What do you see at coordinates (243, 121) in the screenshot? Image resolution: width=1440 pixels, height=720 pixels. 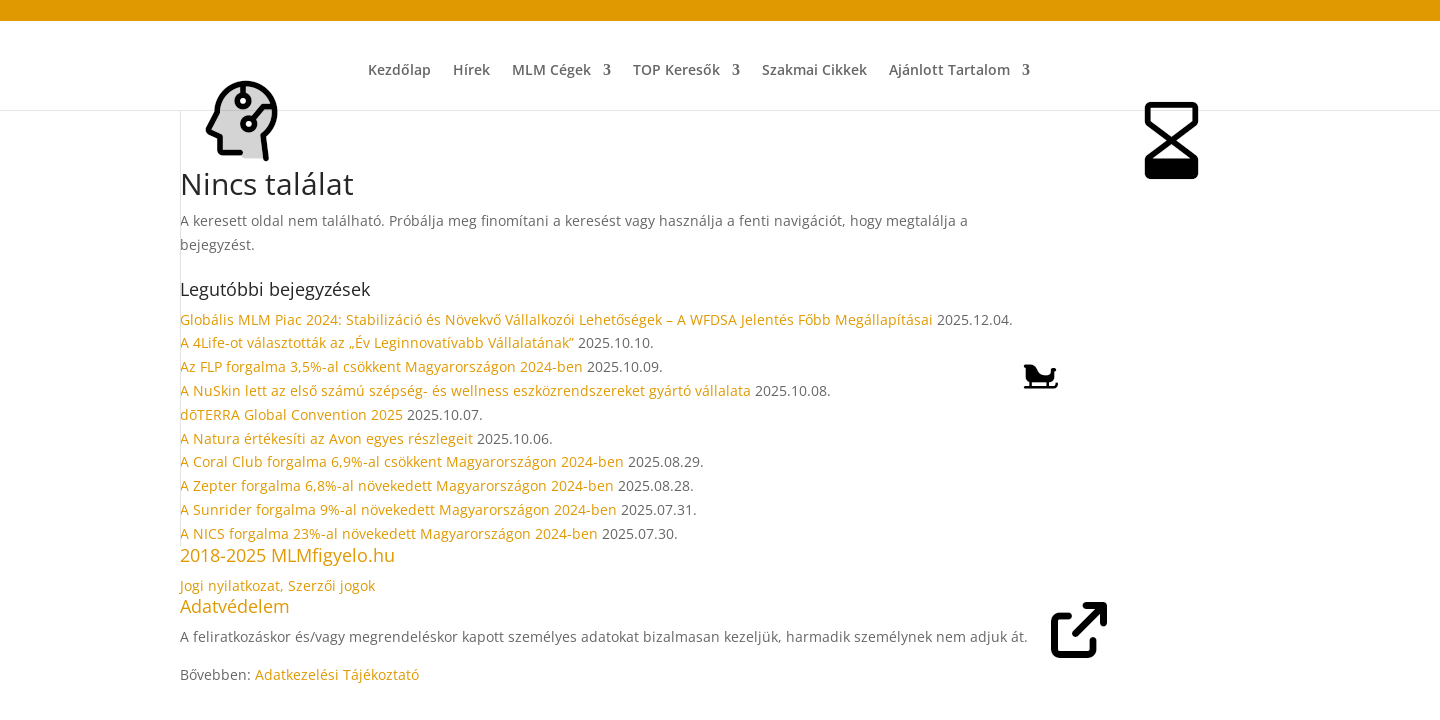 I see `access AI or machine learning features` at bounding box center [243, 121].